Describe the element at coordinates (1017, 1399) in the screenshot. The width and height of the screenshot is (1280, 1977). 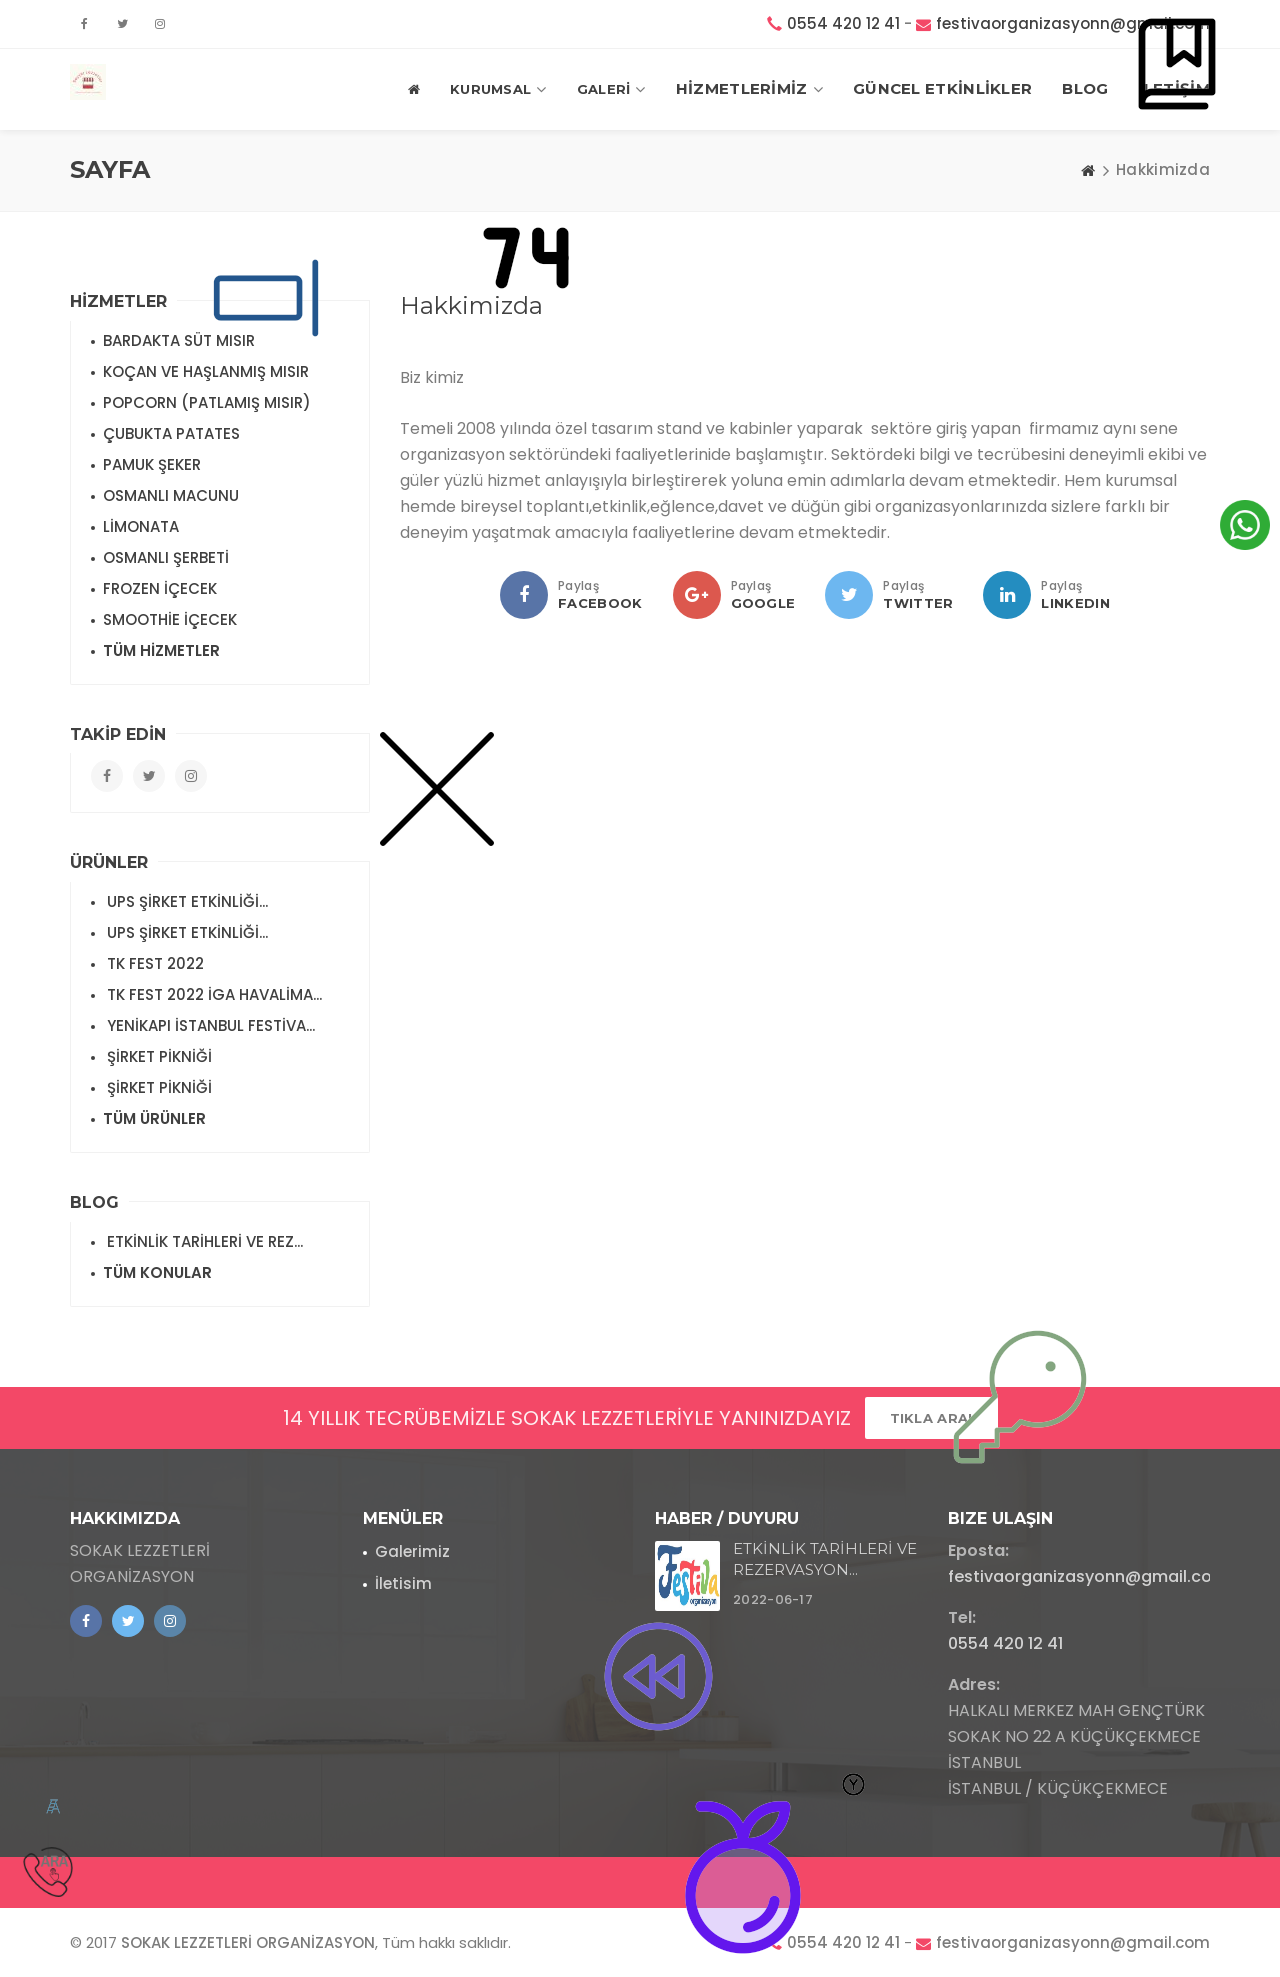
I see `access security or password settings` at that location.